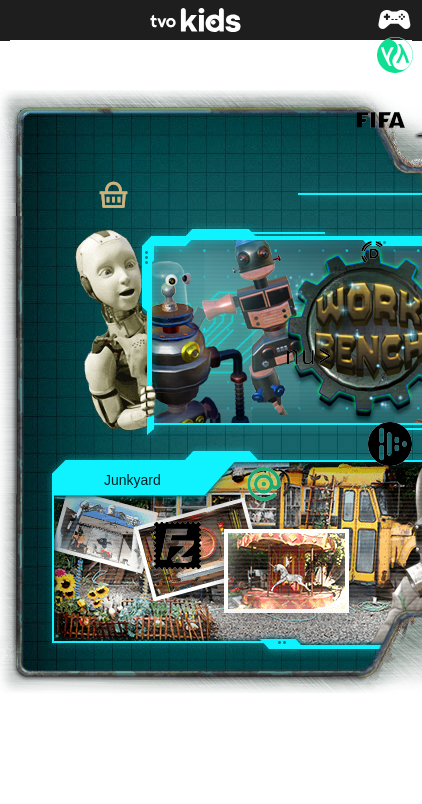  What do you see at coordinates (308, 356) in the screenshot?
I see `nushell application logo` at bounding box center [308, 356].